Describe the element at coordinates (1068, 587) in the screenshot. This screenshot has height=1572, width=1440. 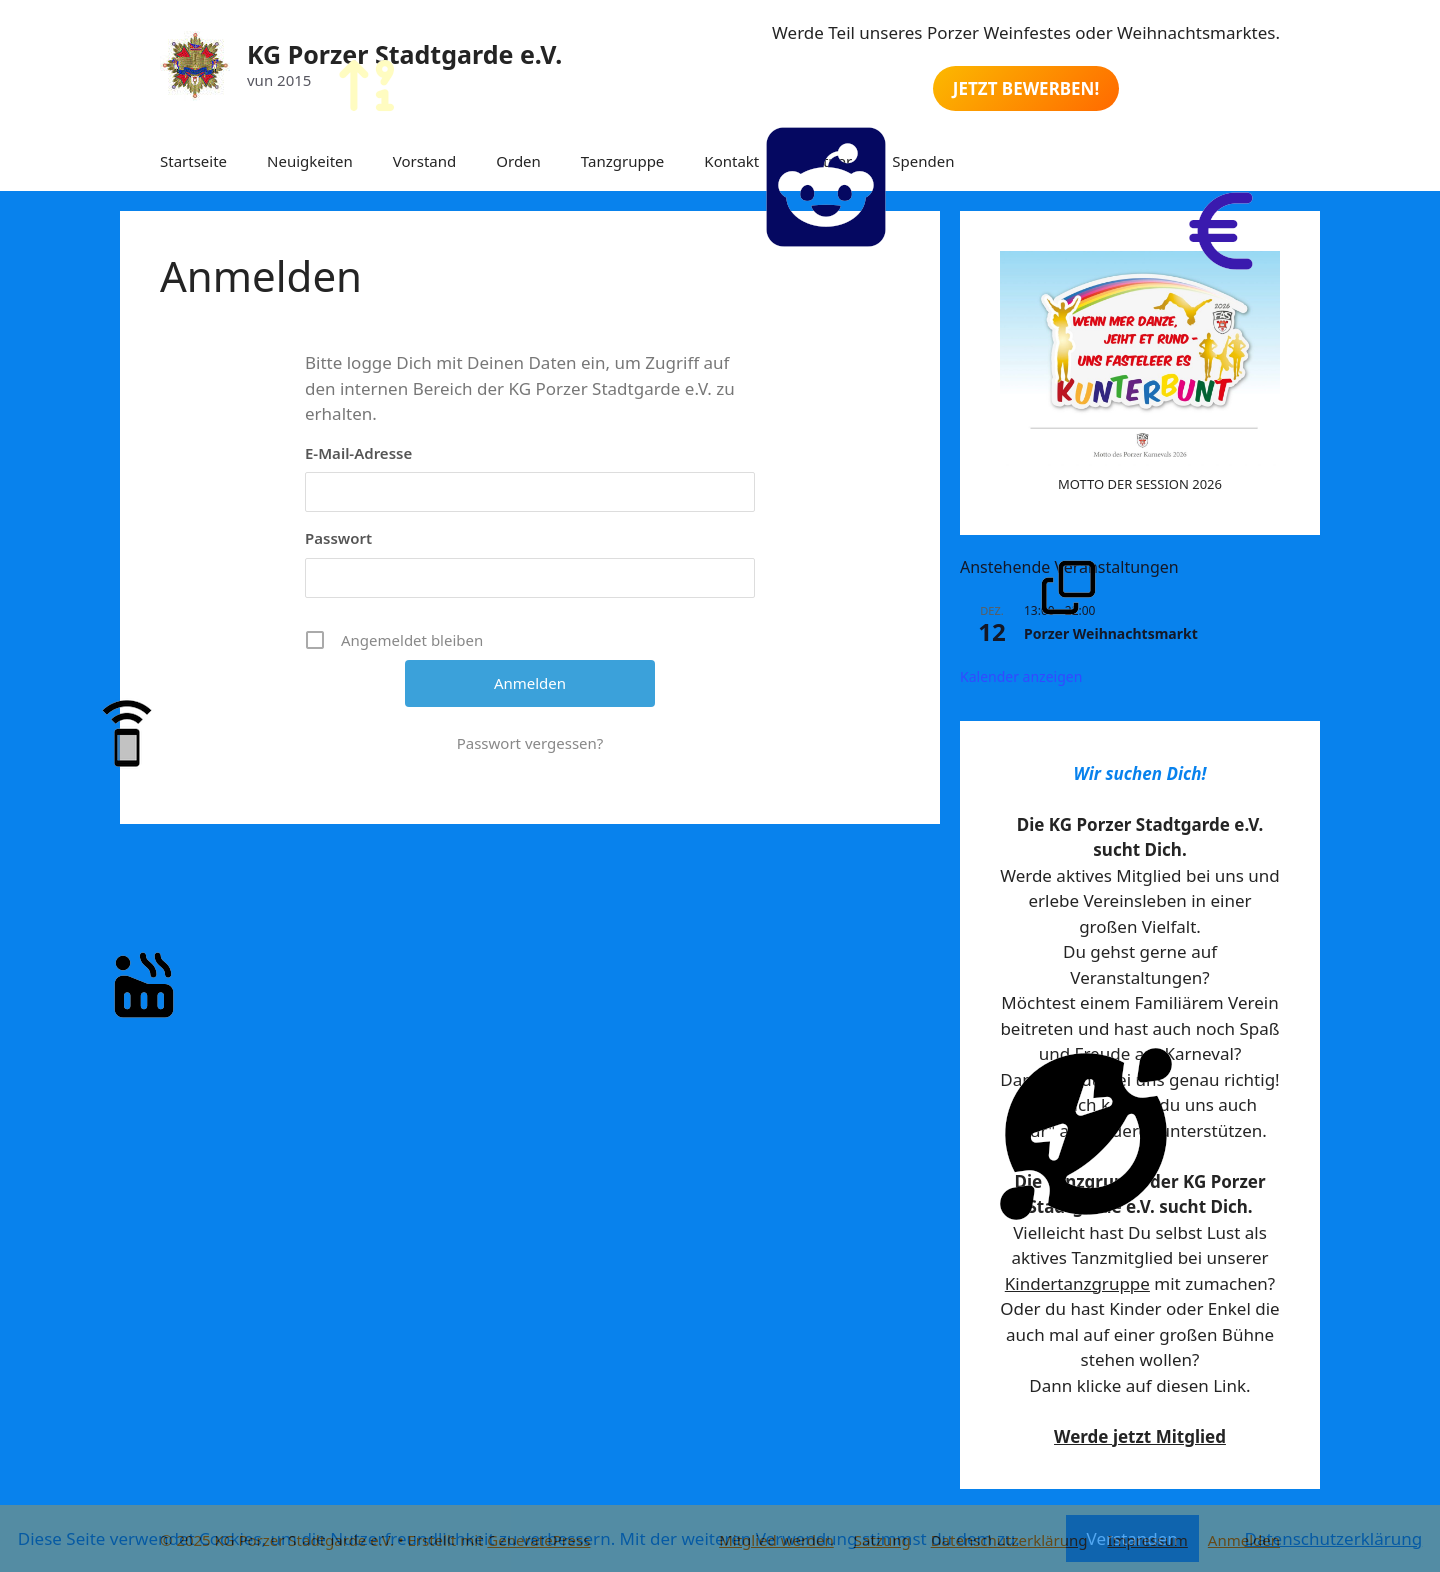
I see `duplicate or copy this item` at that location.